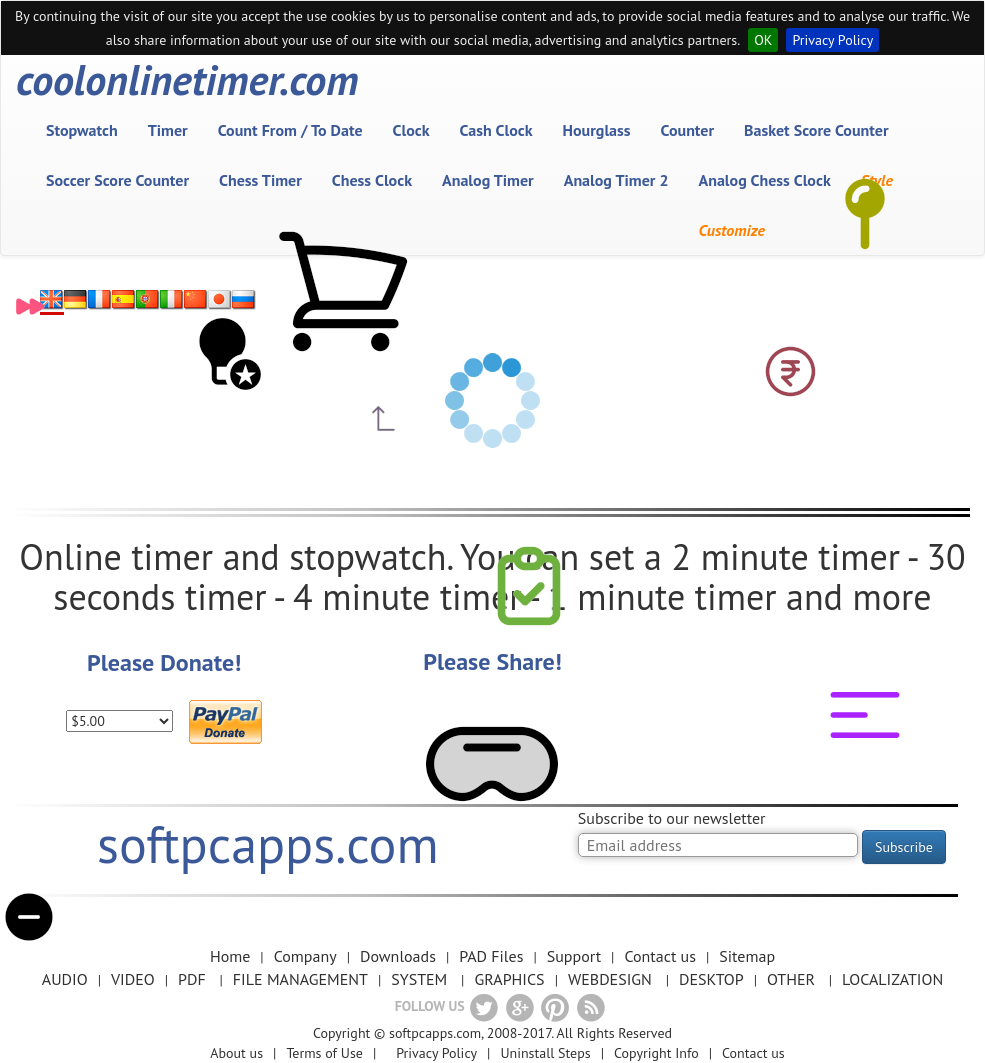  What do you see at coordinates (790, 371) in the screenshot?
I see `view price or amount in indian rupees` at bounding box center [790, 371].